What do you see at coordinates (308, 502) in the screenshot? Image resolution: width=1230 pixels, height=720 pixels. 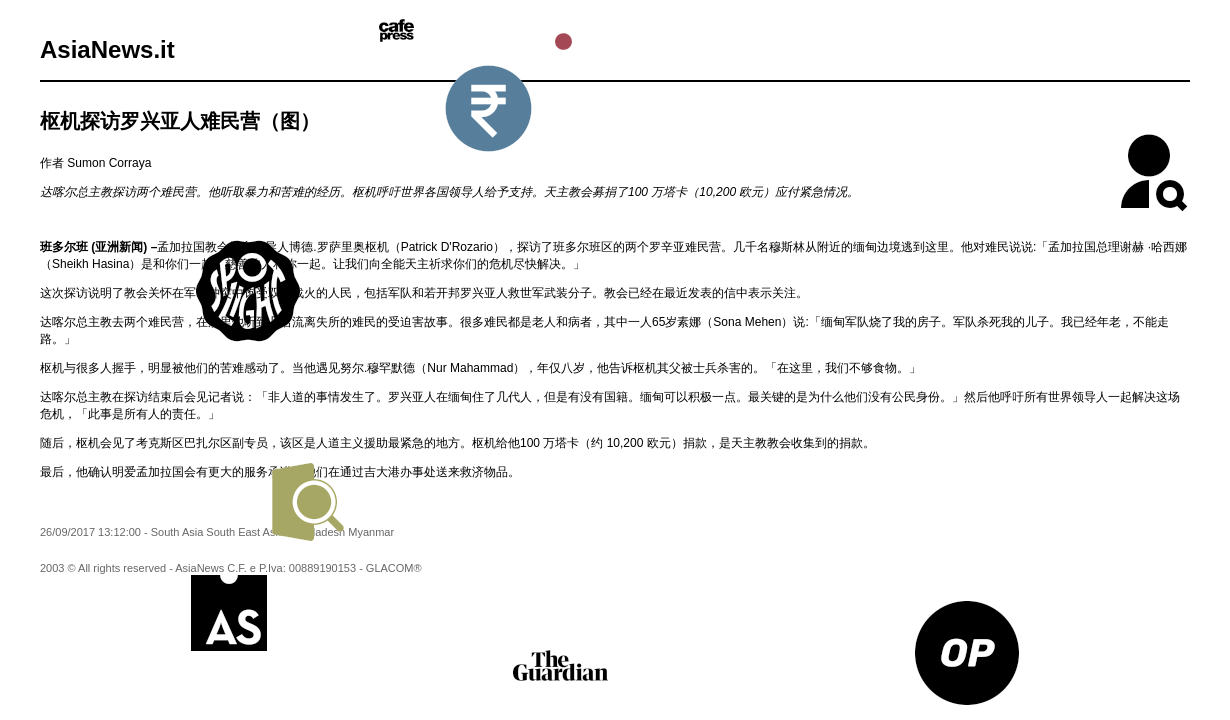 I see `quick look logo - preview files without opening them` at bounding box center [308, 502].